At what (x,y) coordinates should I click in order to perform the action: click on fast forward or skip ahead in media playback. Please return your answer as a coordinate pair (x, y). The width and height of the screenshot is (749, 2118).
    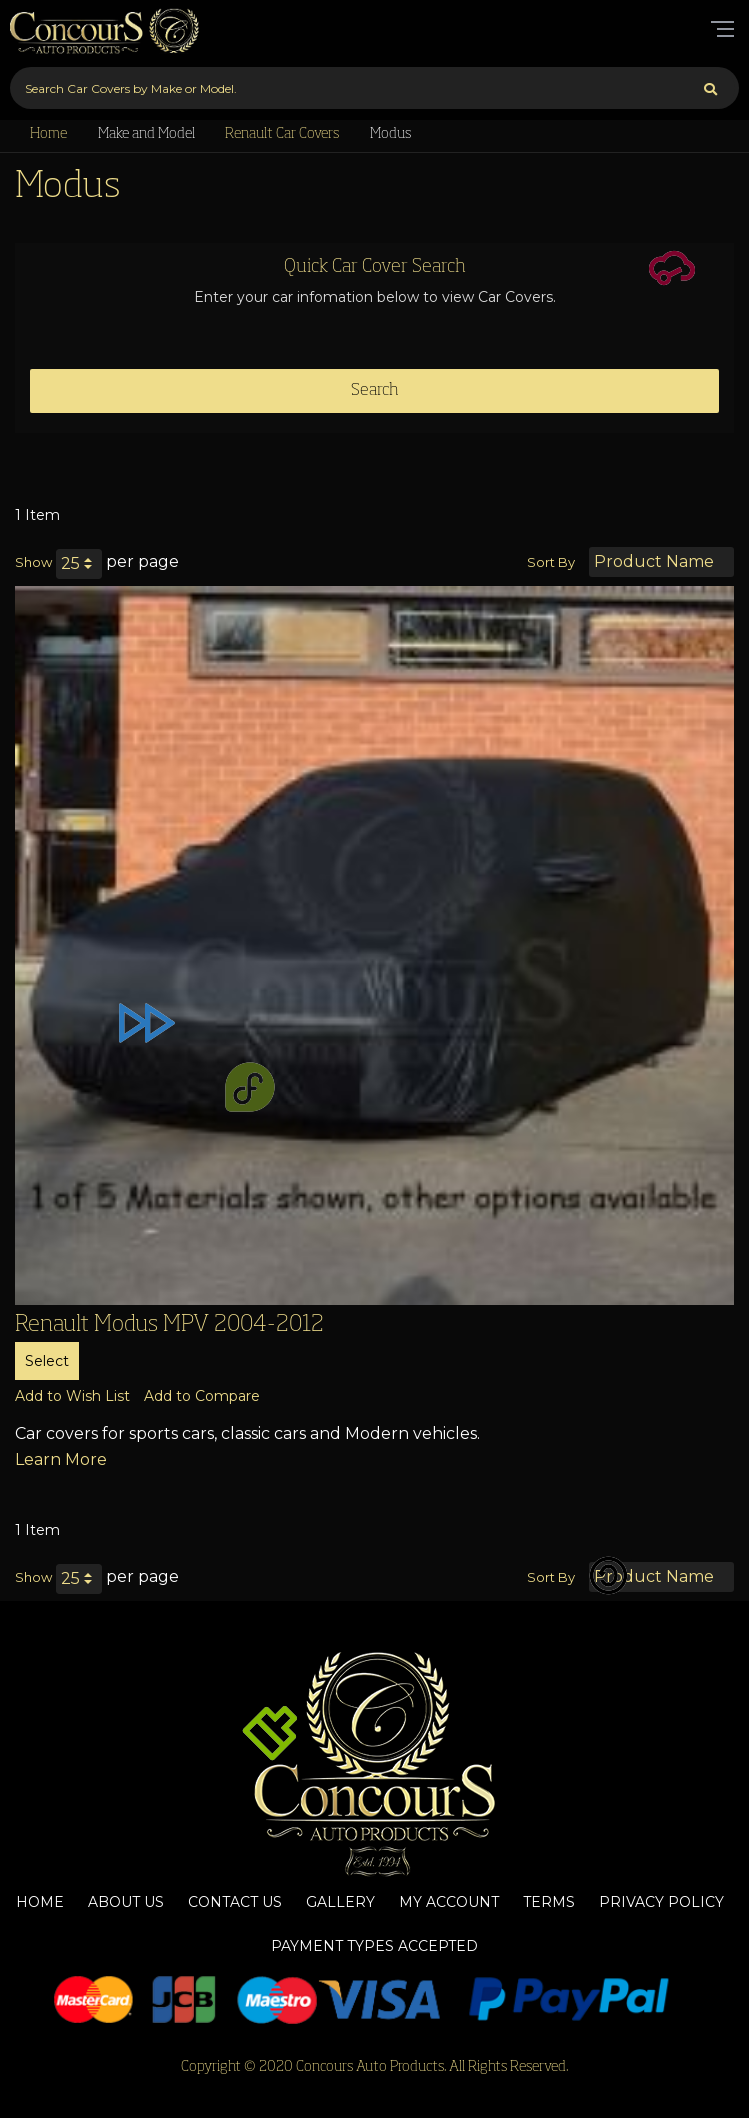
    Looking at the image, I should click on (145, 1023).